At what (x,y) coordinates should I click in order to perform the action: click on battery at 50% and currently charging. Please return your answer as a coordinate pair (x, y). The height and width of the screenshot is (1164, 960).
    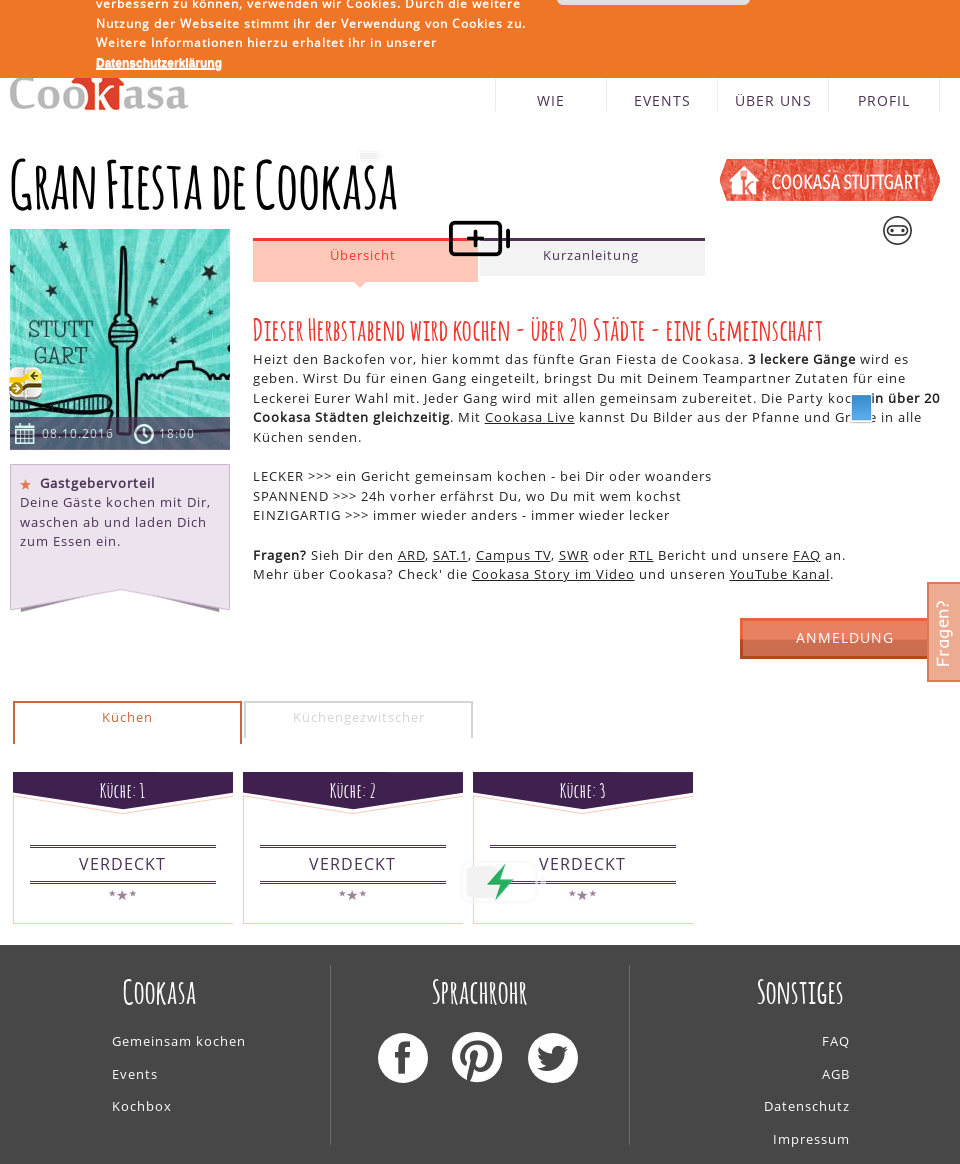
    Looking at the image, I should click on (503, 882).